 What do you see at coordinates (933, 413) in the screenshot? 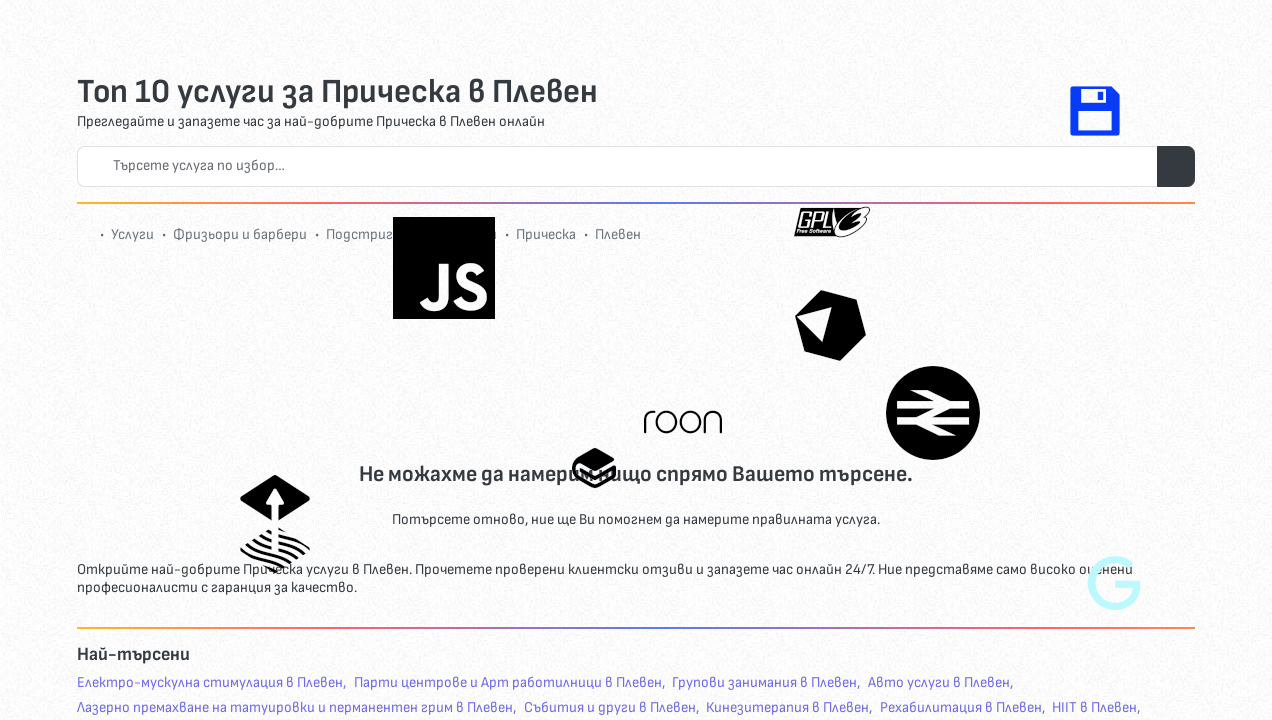
I see `access National Rail train services and schedules` at bounding box center [933, 413].